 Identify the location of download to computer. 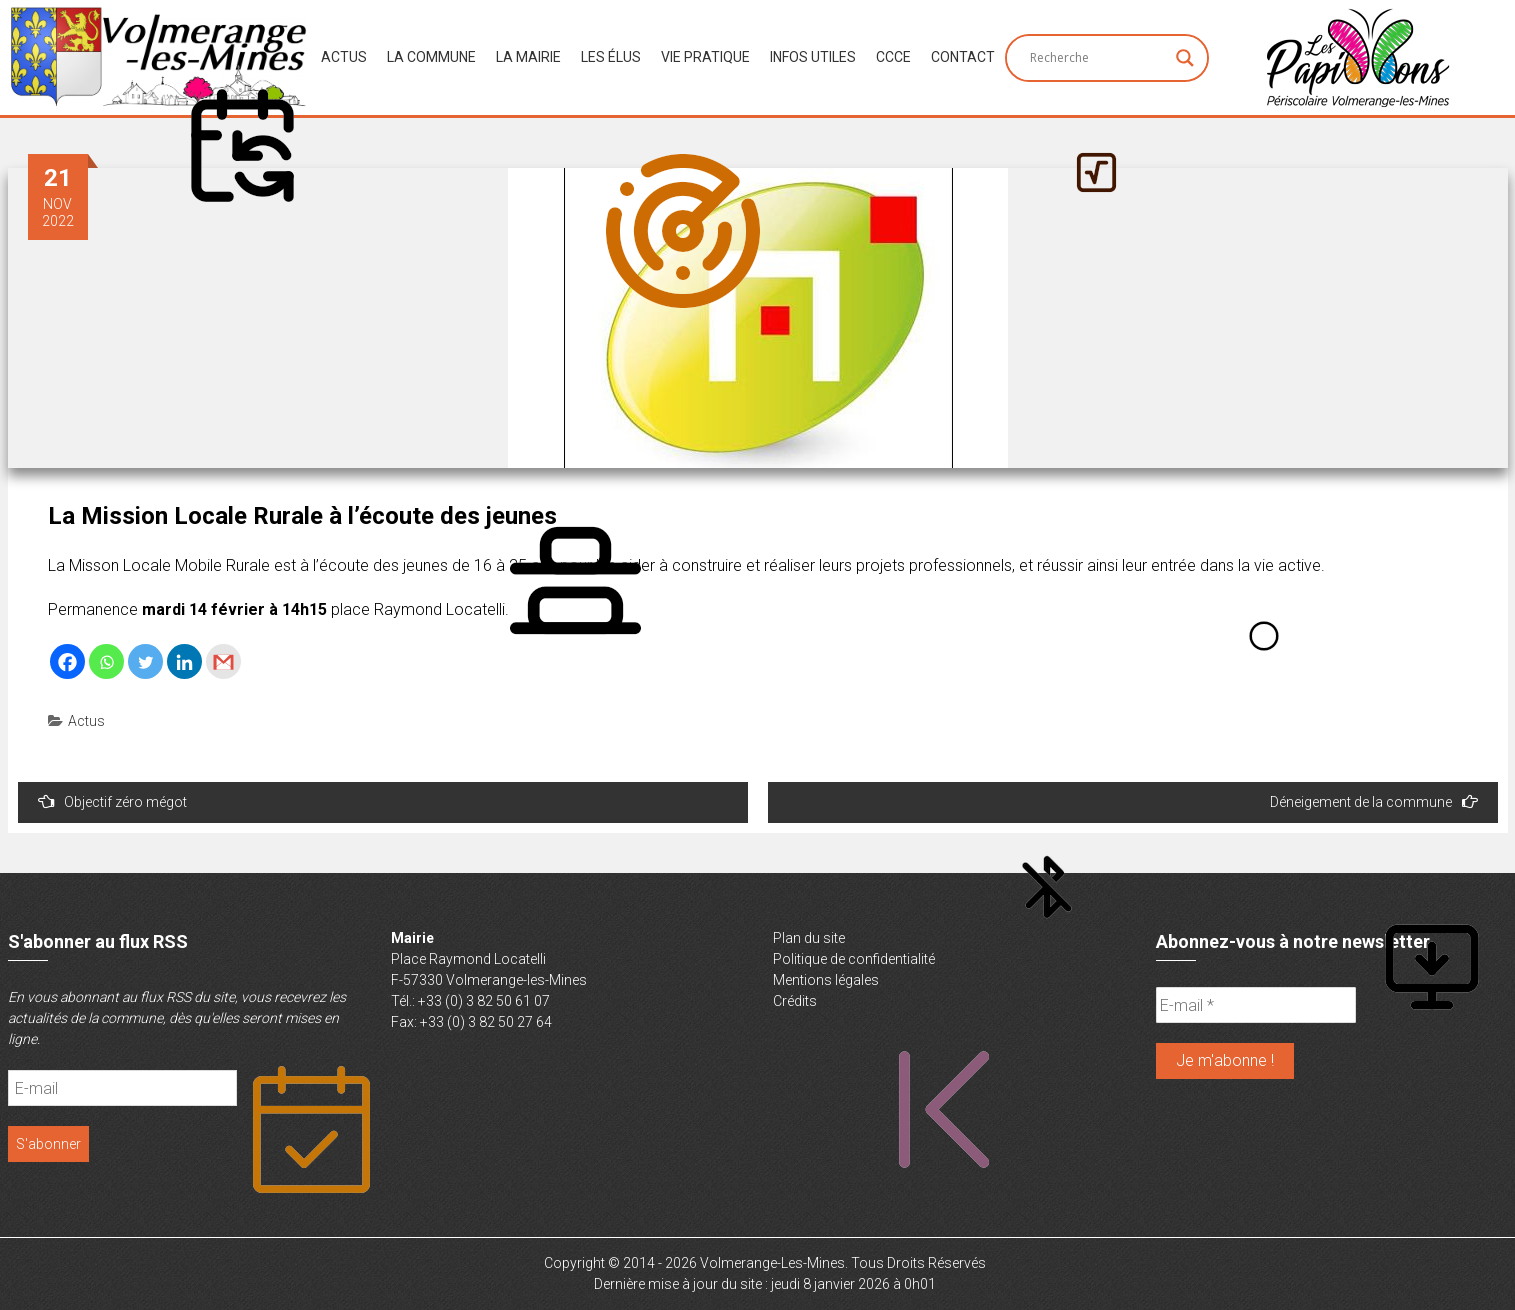
(1432, 967).